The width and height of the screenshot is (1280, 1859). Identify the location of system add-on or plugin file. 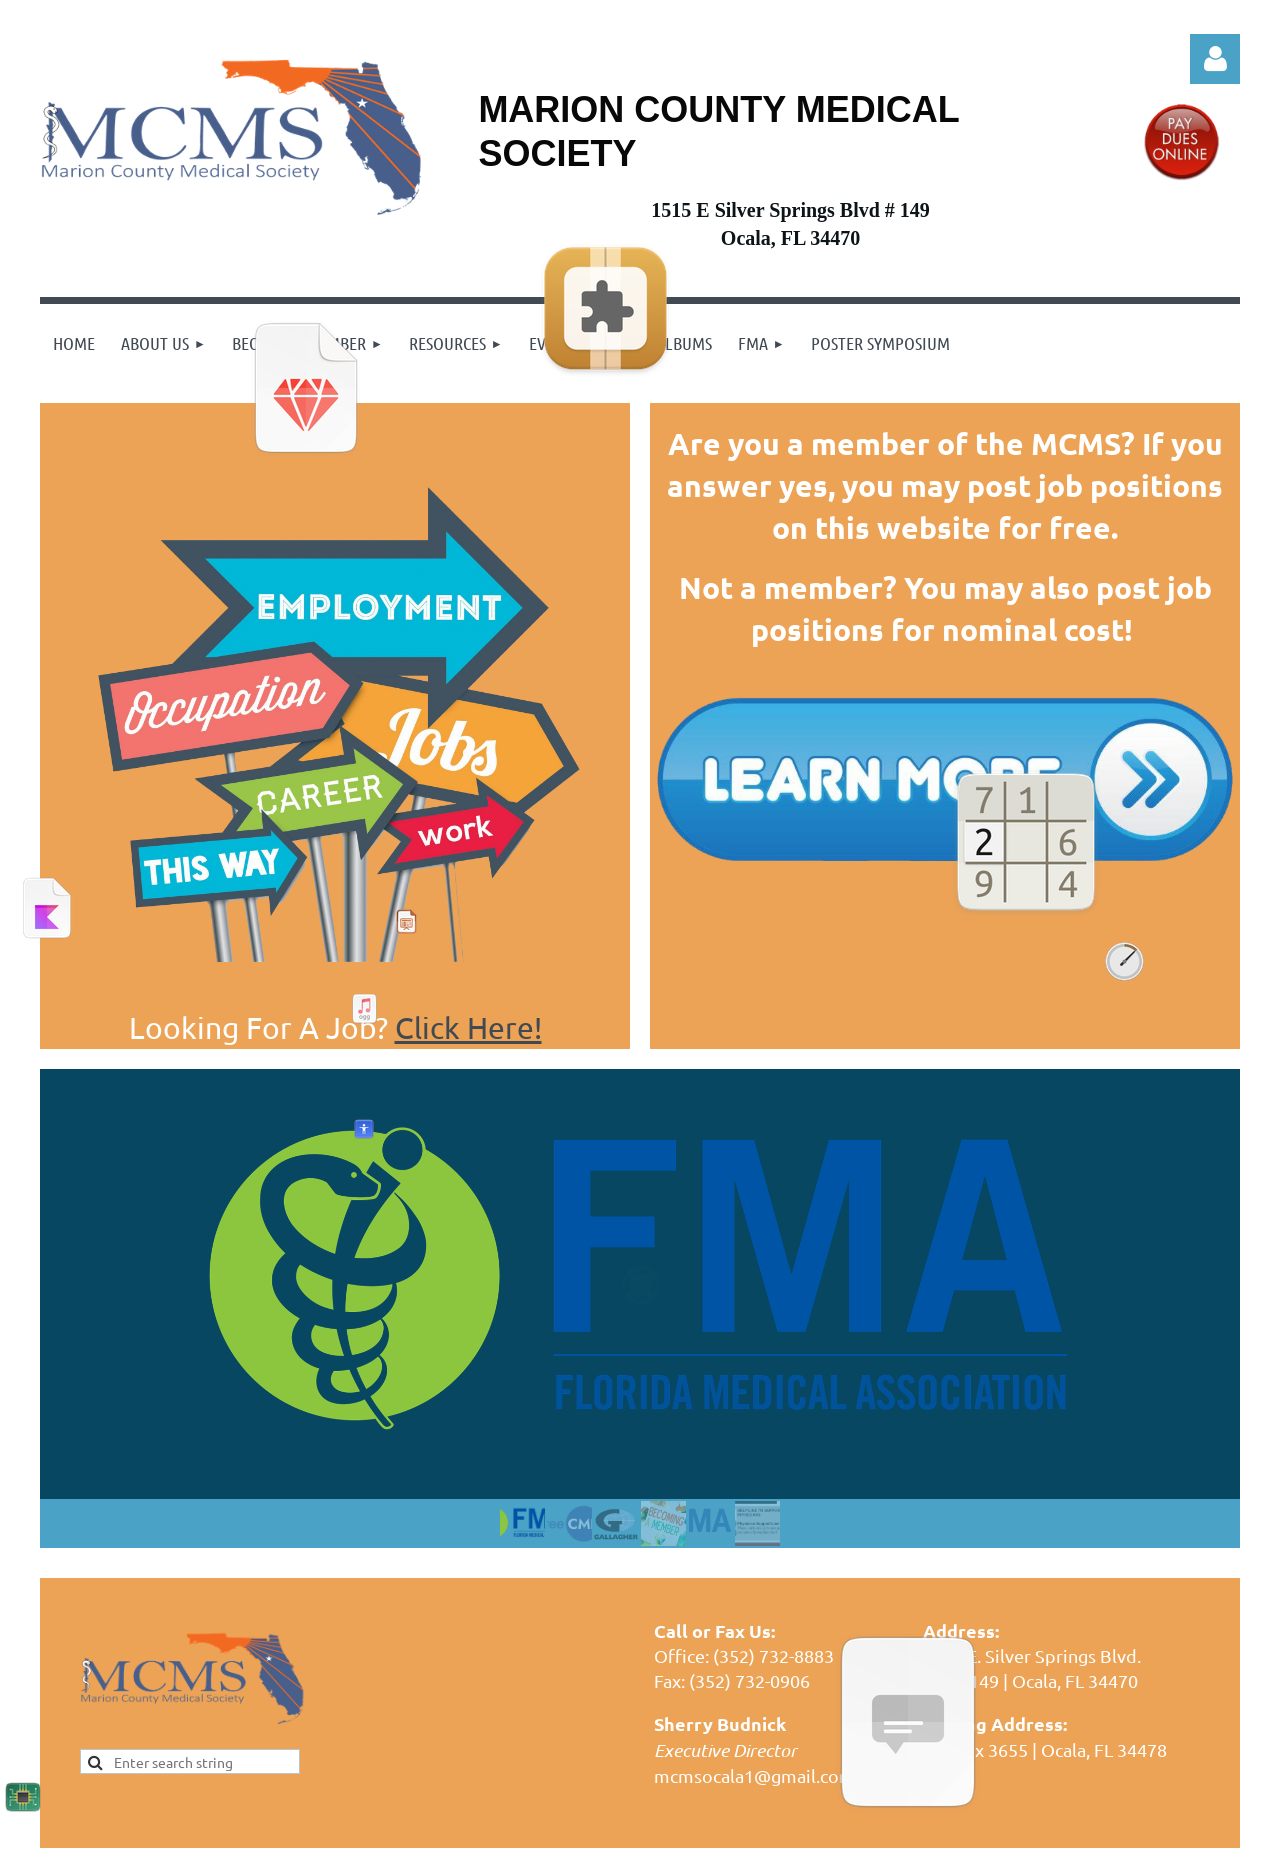
(605, 310).